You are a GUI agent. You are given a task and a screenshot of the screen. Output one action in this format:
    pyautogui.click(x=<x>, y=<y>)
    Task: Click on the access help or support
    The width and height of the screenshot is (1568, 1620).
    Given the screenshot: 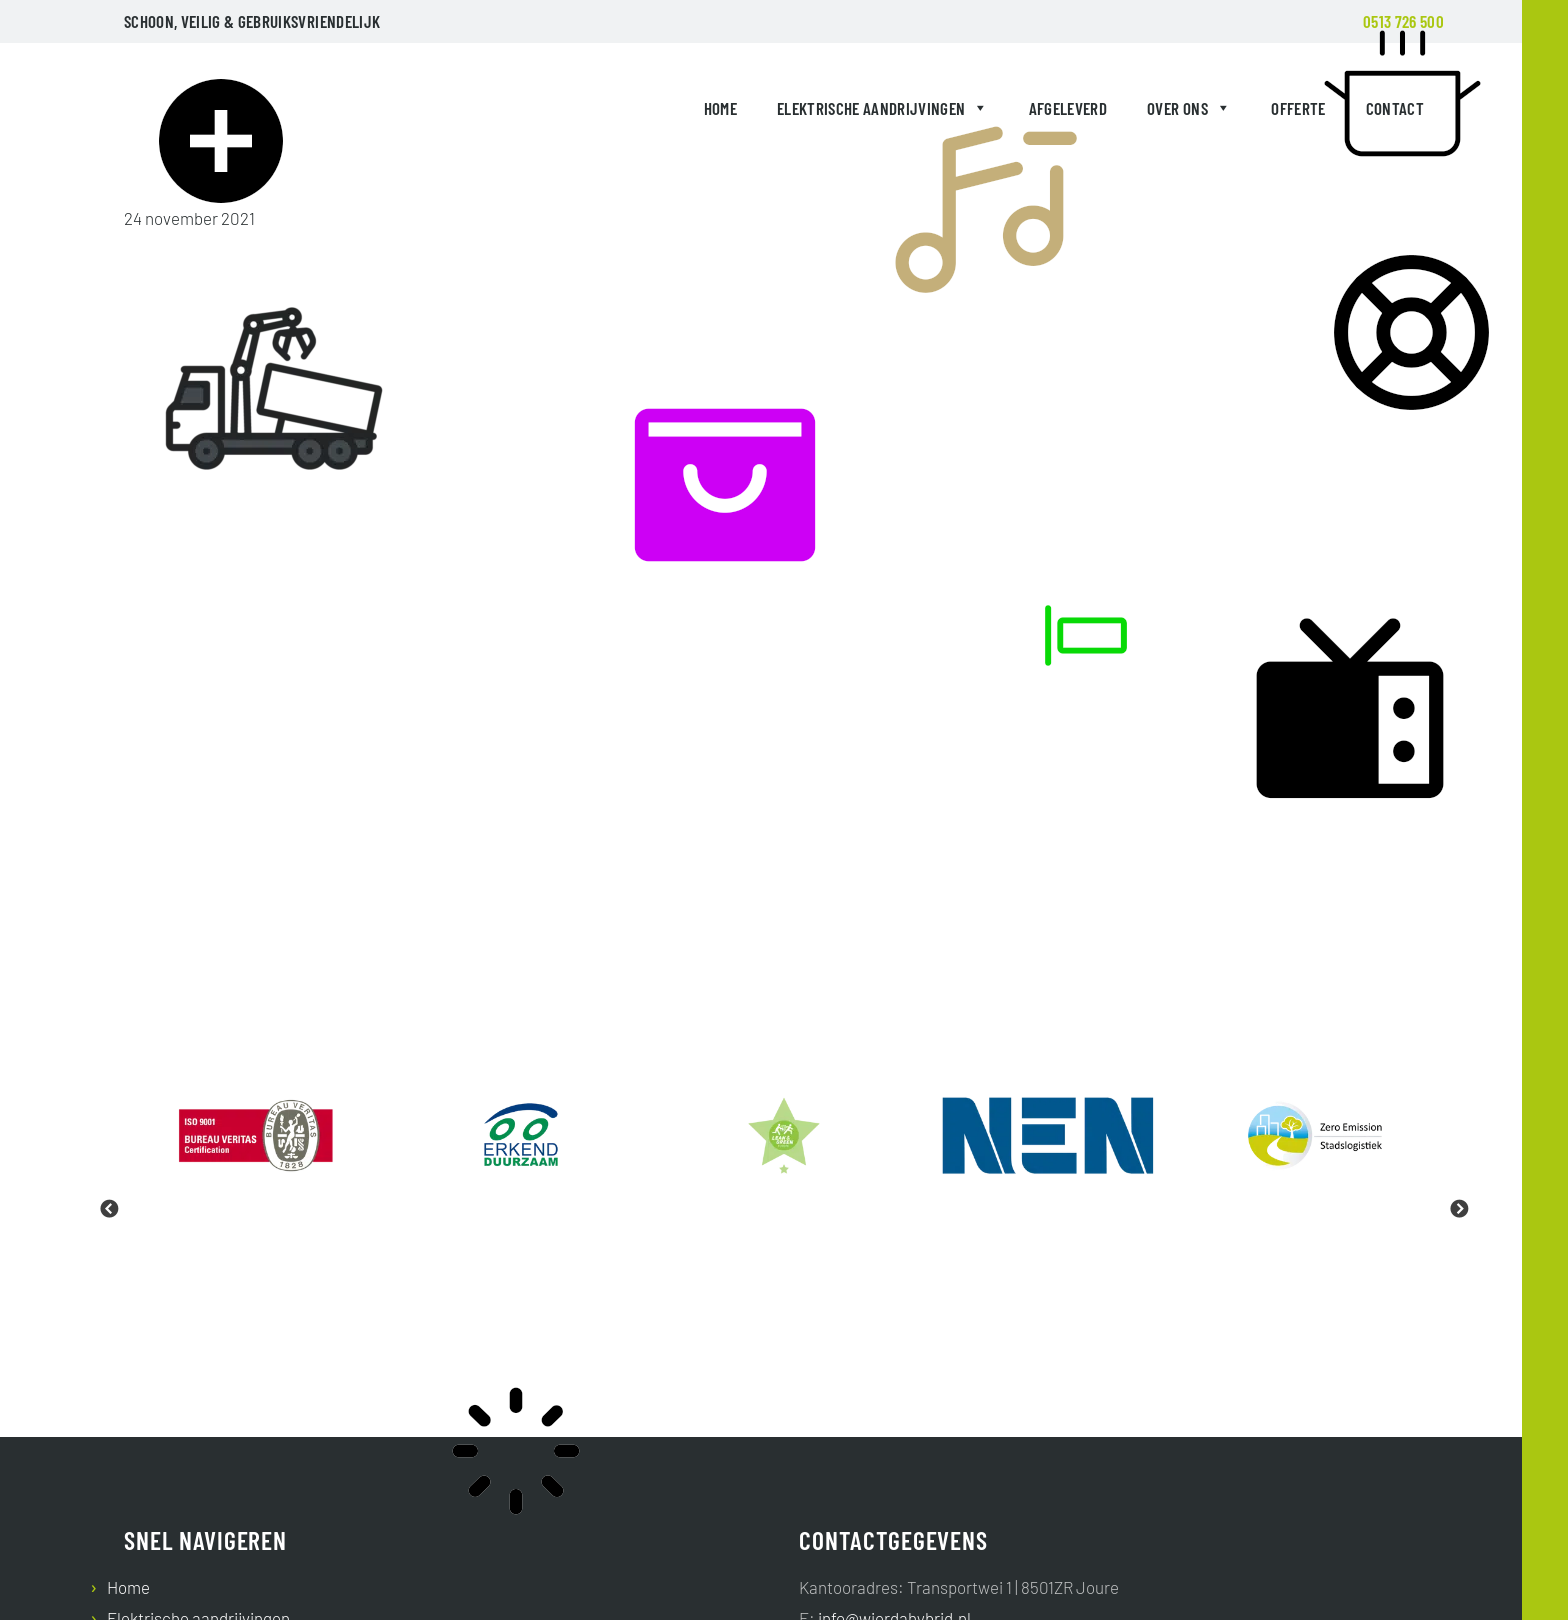 What is the action you would take?
    pyautogui.click(x=1411, y=332)
    